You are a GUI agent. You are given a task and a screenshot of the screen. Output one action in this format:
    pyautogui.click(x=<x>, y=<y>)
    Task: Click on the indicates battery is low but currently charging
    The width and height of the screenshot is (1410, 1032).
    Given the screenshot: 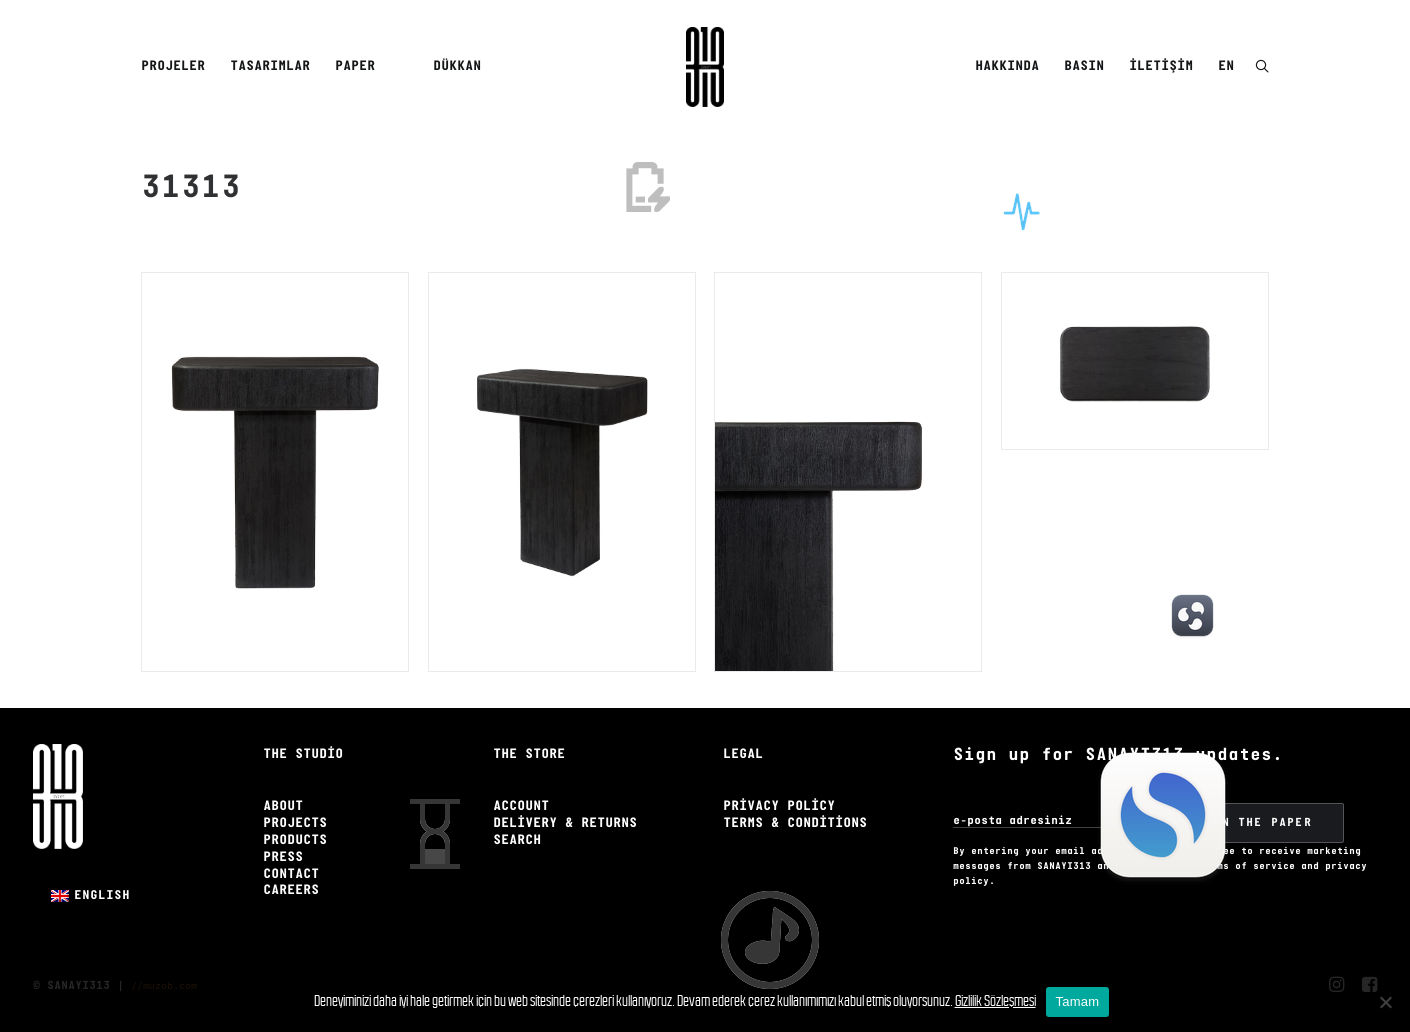 What is the action you would take?
    pyautogui.click(x=645, y=187)
    